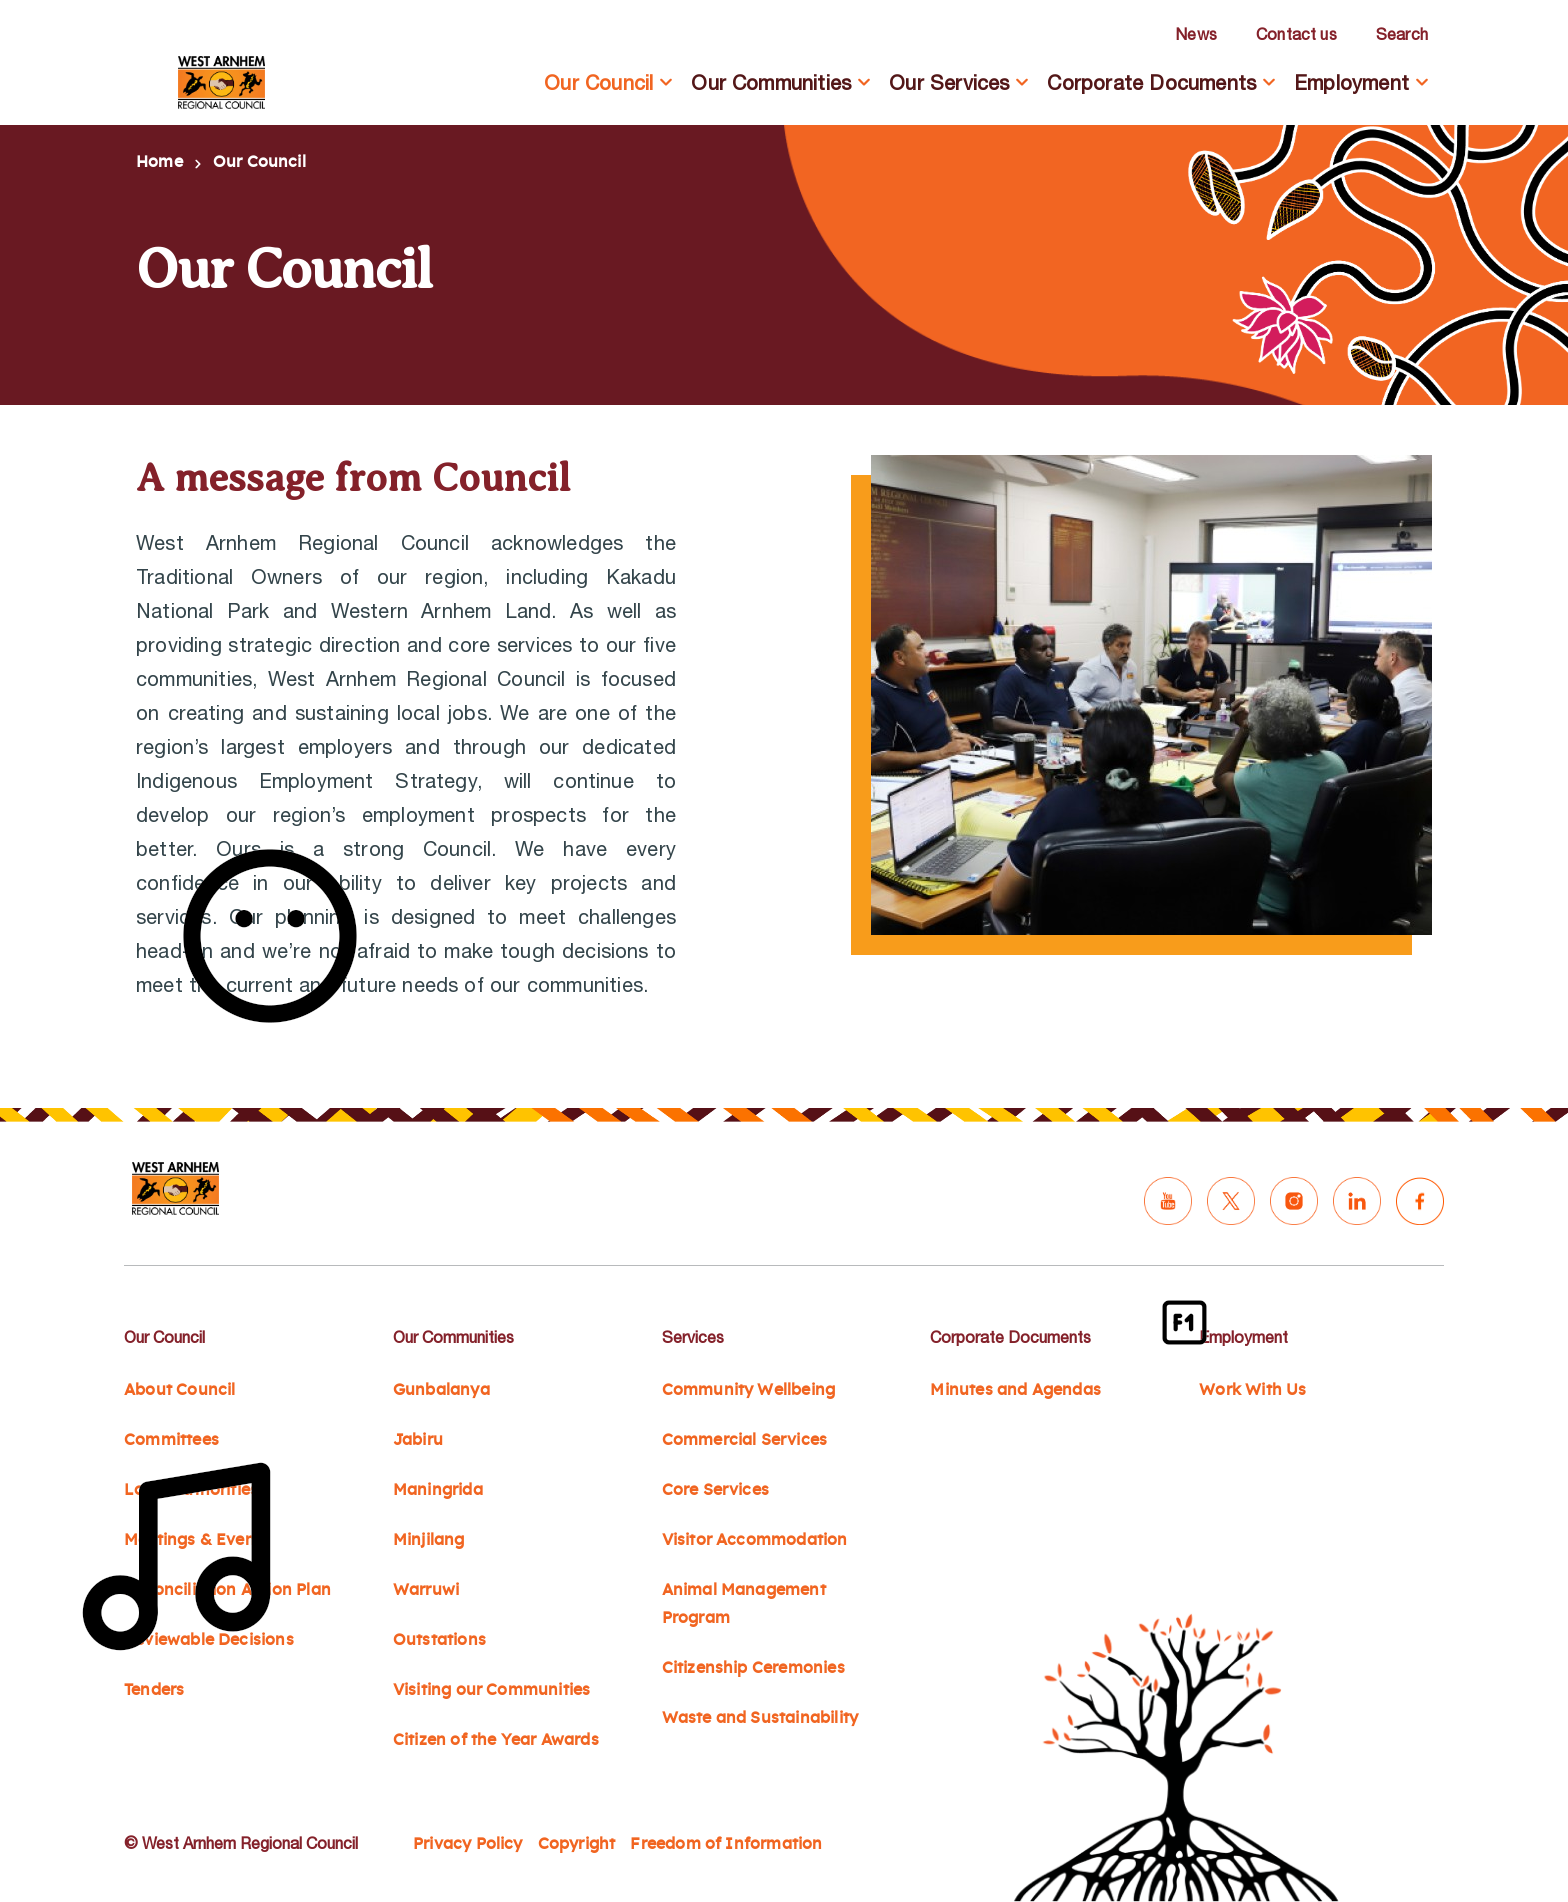 This screenshot has width=1568, height=1902. I want to click on access music library or player, so click(176, 1556).